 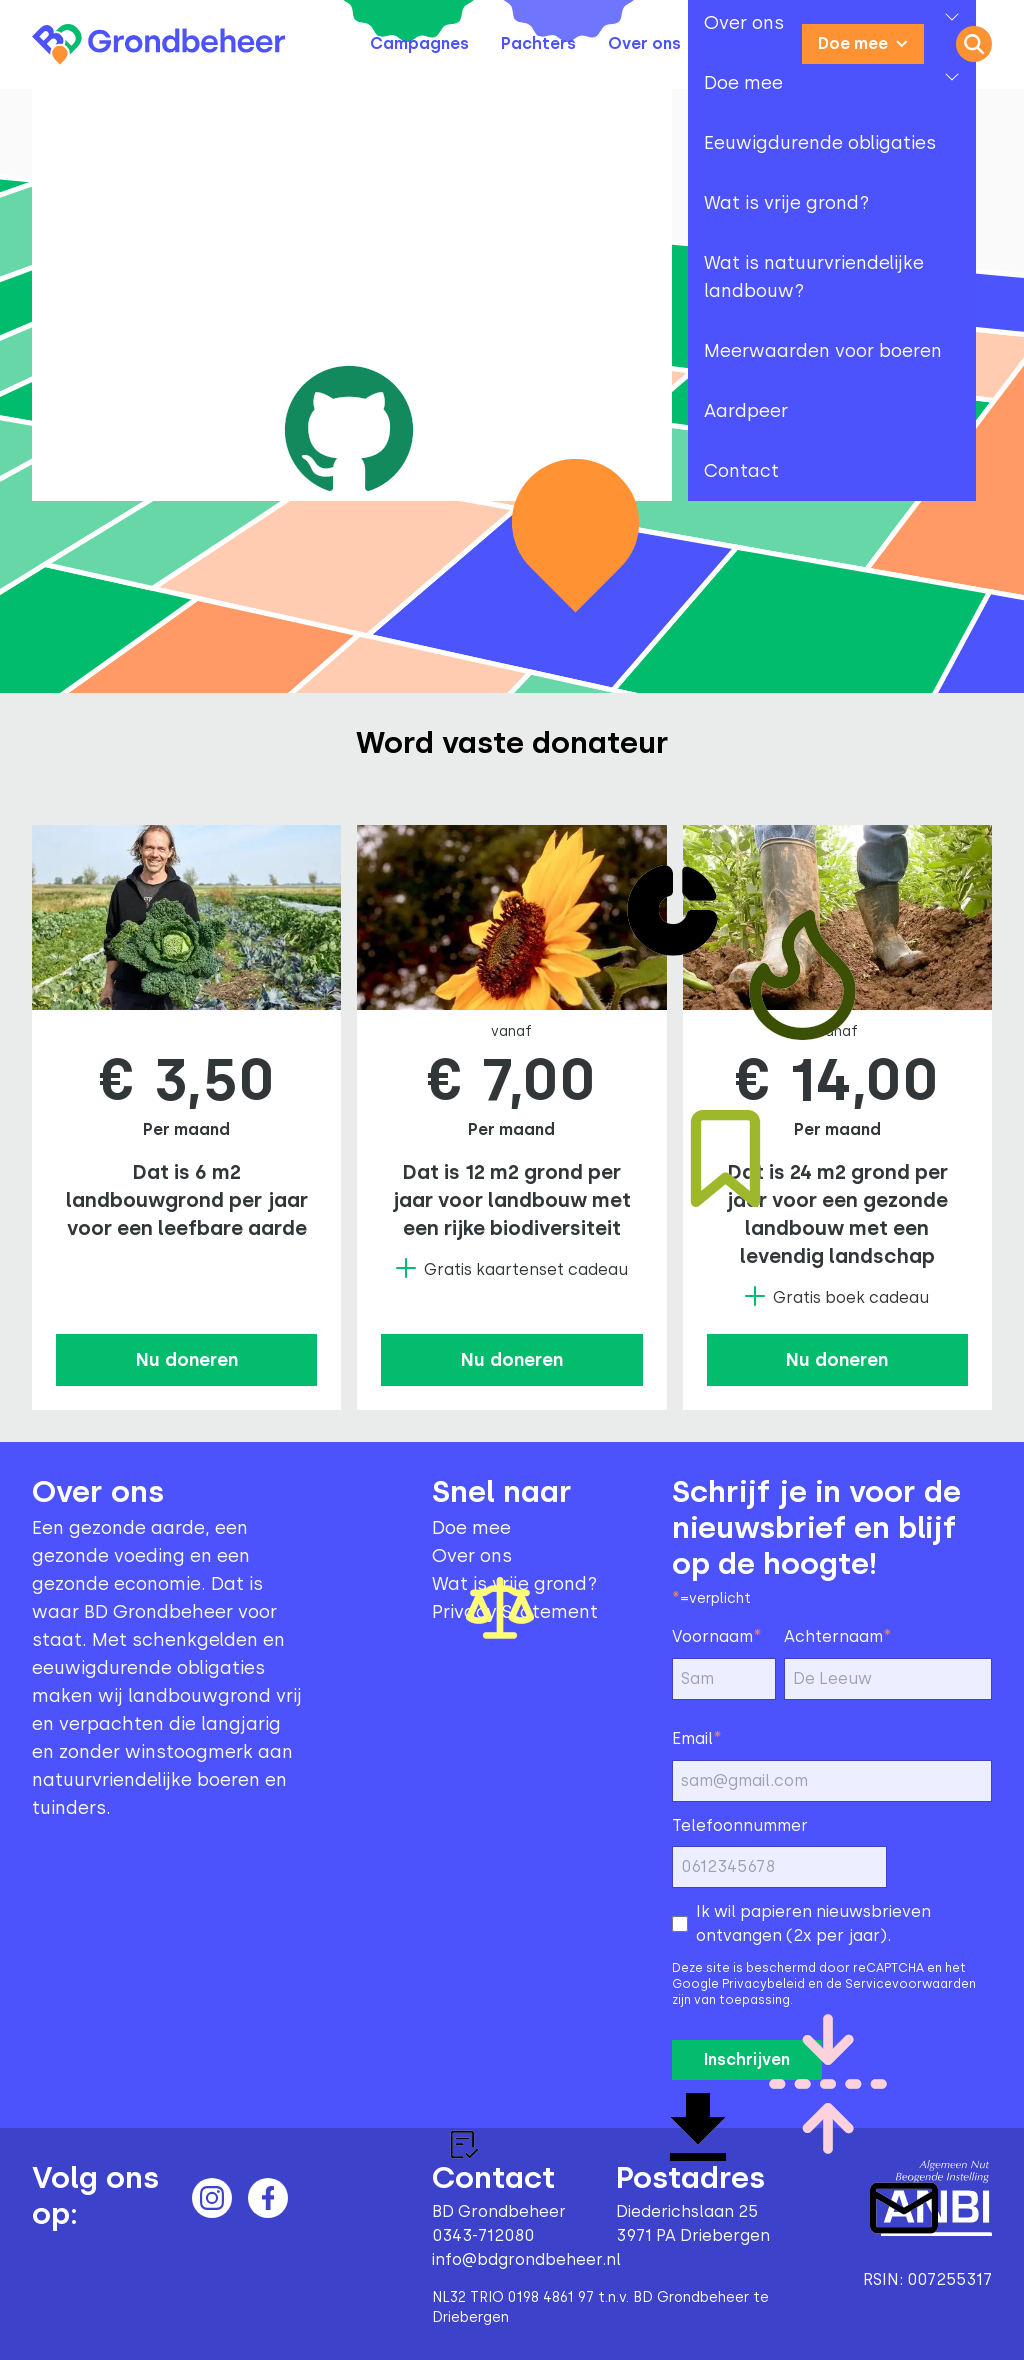 What do you see at coordinates (698, 2129) in the screenshot?
I see `download a file or app` at bounding box center [698, 2129].